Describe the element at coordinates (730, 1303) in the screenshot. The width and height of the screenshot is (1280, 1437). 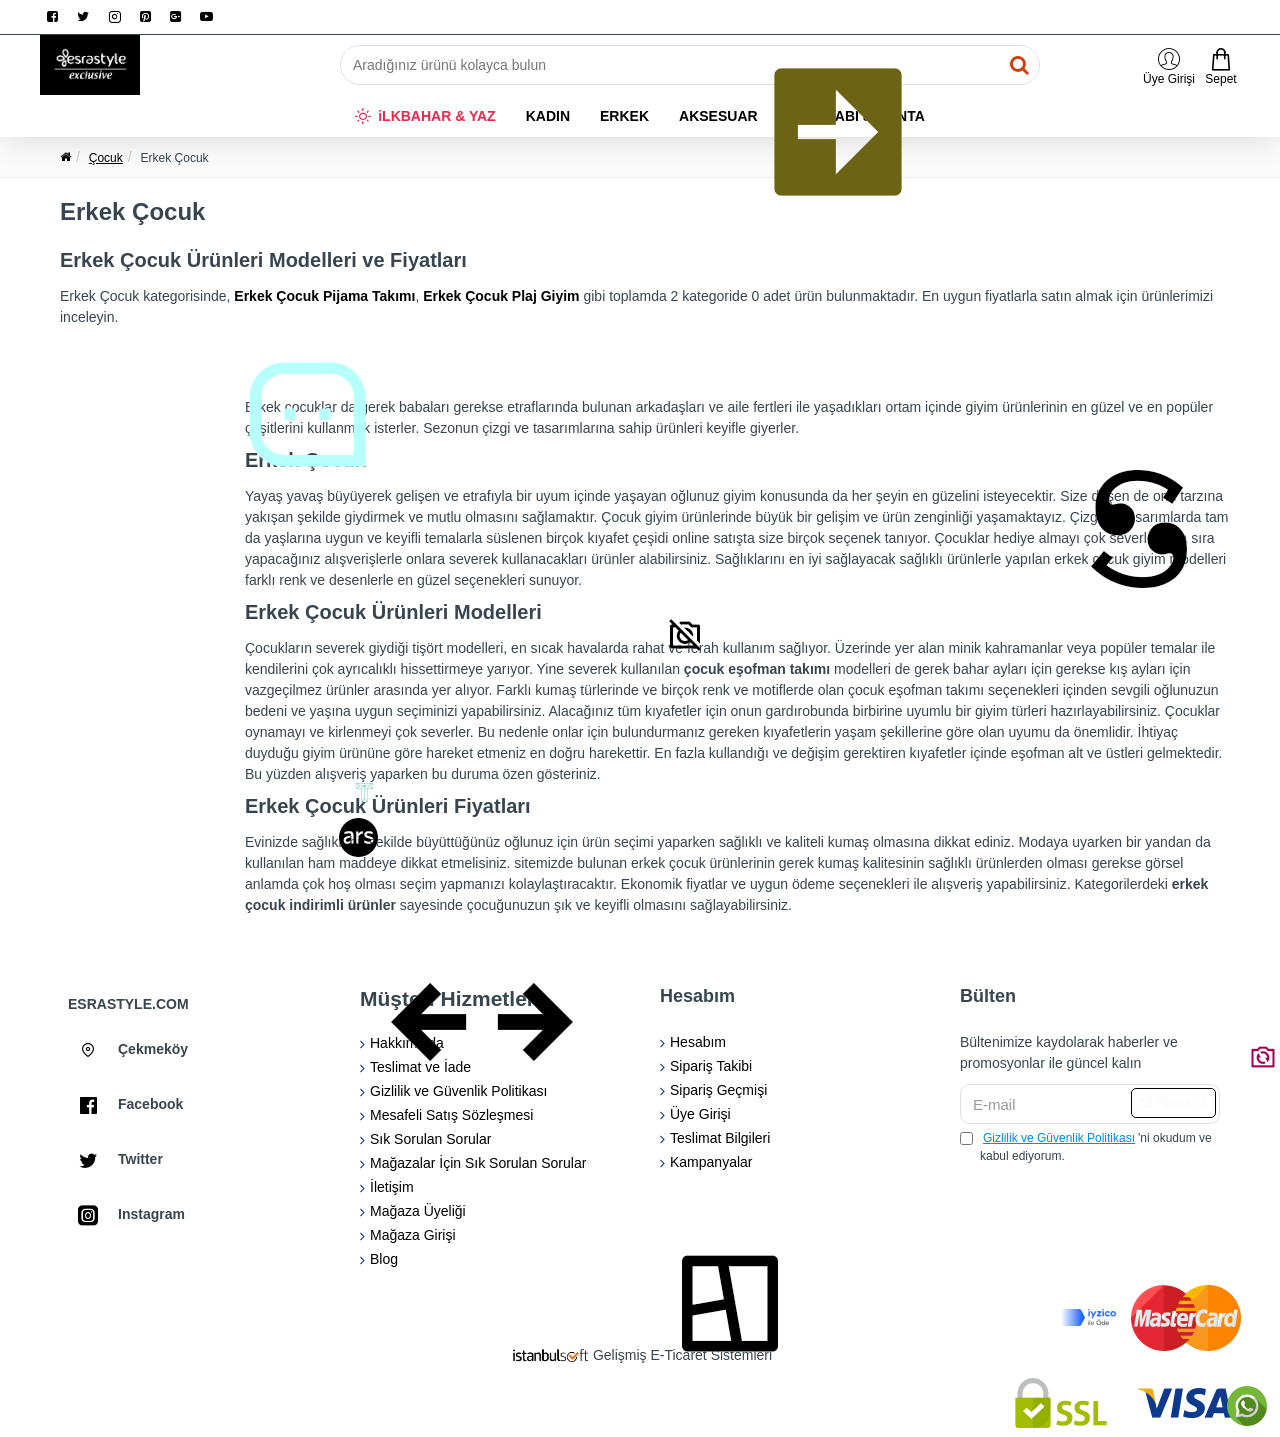
I see `create a photo collage` at that location.